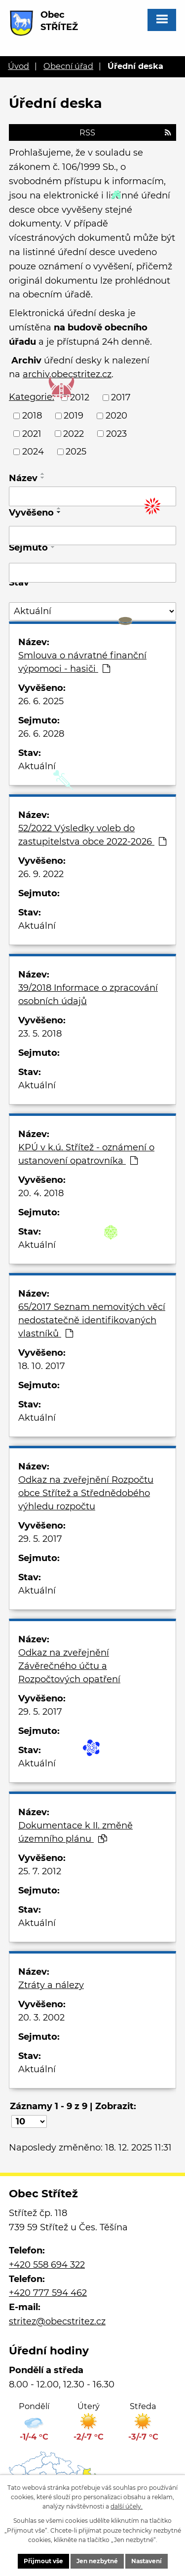 This screenshot has height=2576, width=185. What do you see at coordinates (125, 621) in the screenshot?
I see `view your token balance` at bounding box center [125, 621].